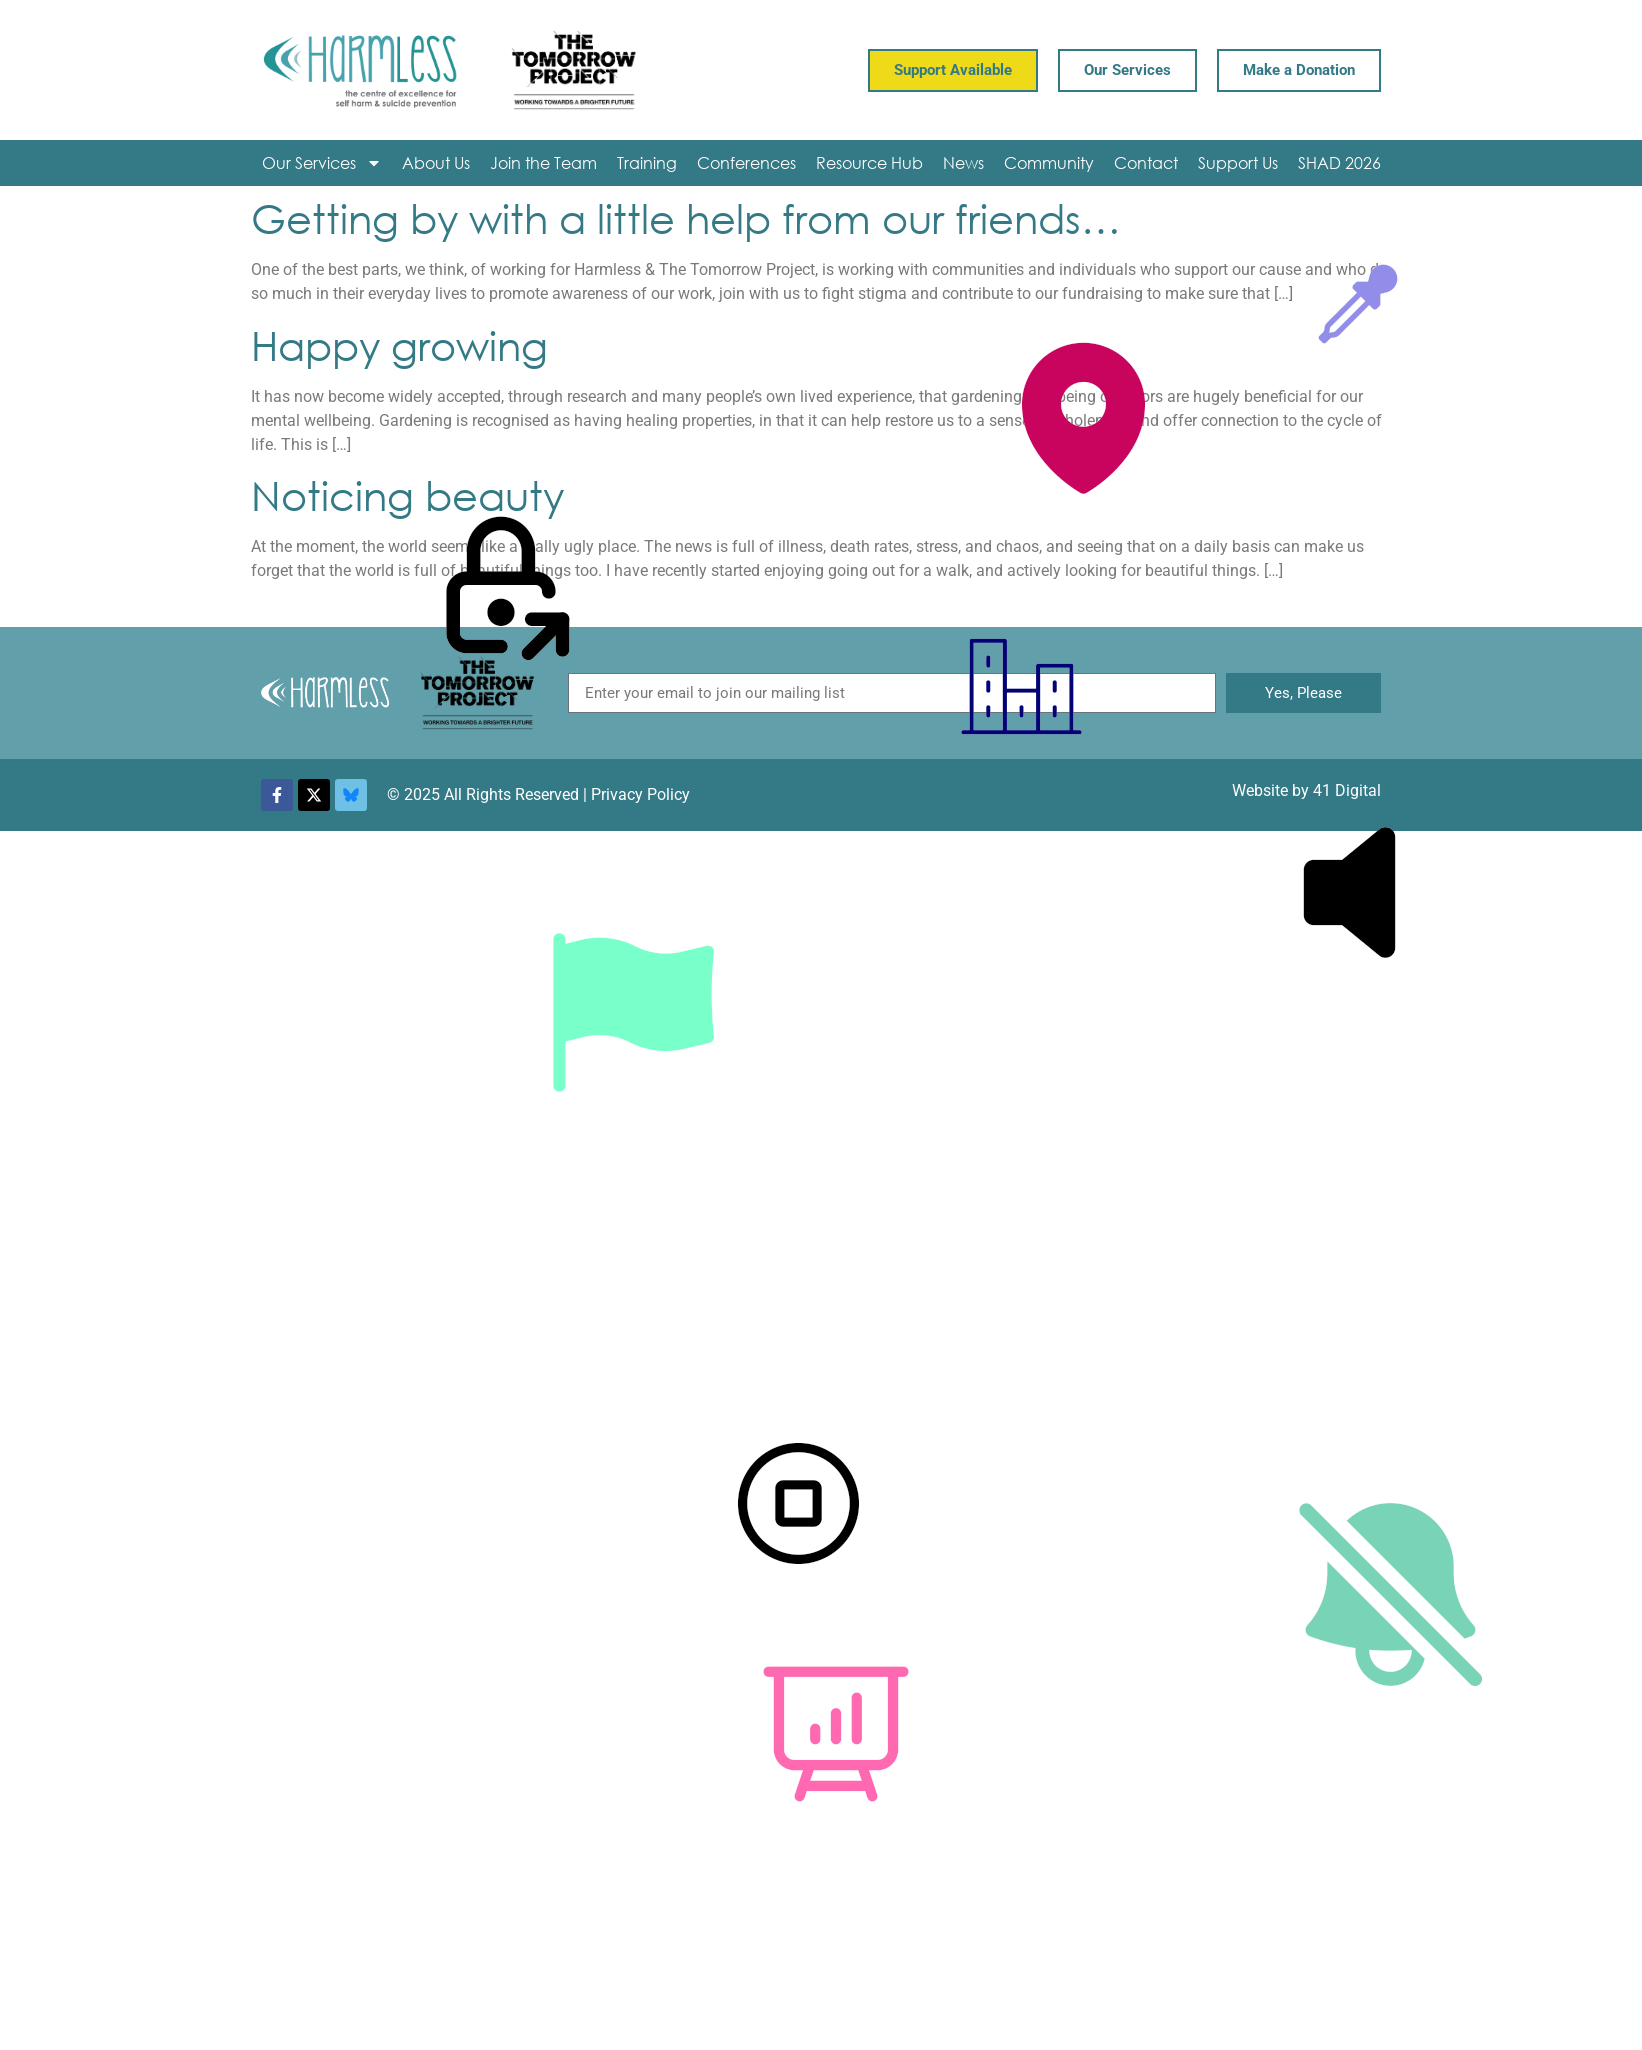 Image resolution: width=1642 pixels, height=2050 pixels. I want to click on view presentation or slideshow, so click(836, 1734).